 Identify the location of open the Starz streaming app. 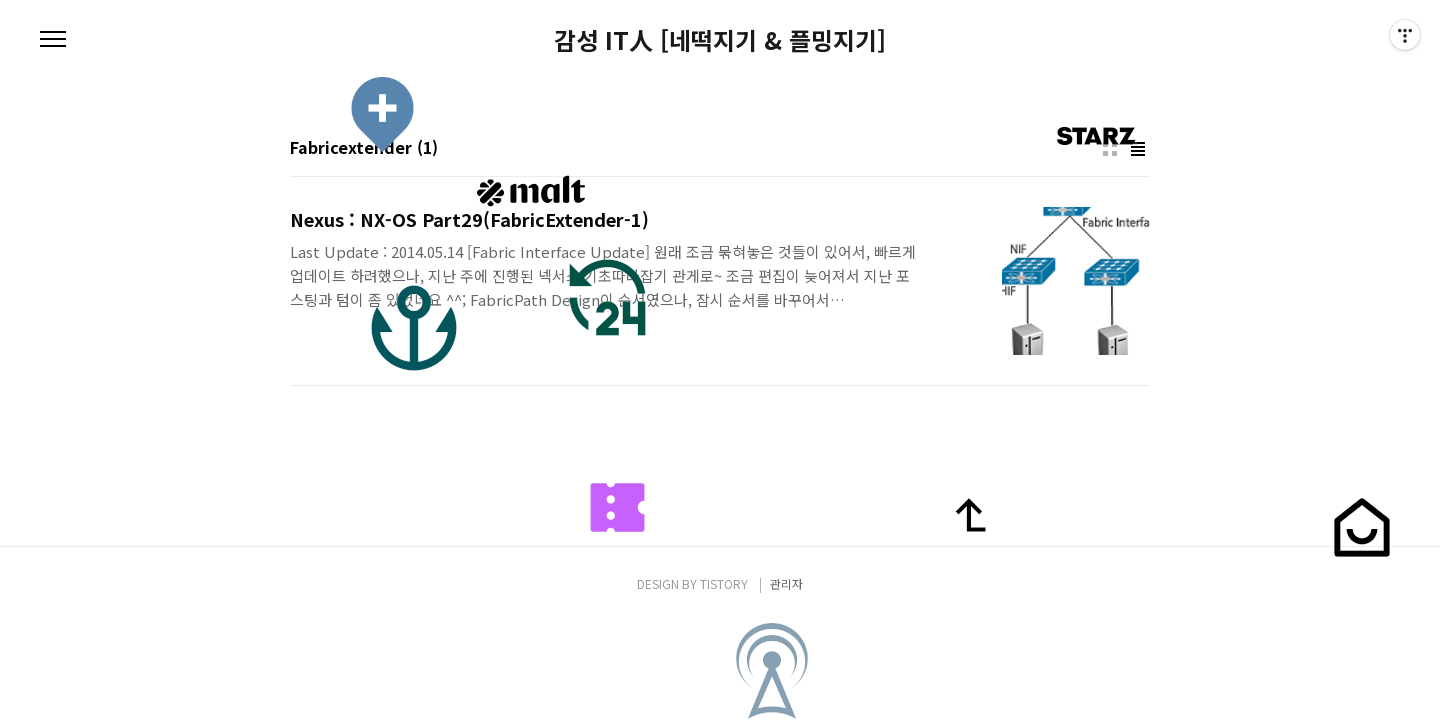
(1097, 136).